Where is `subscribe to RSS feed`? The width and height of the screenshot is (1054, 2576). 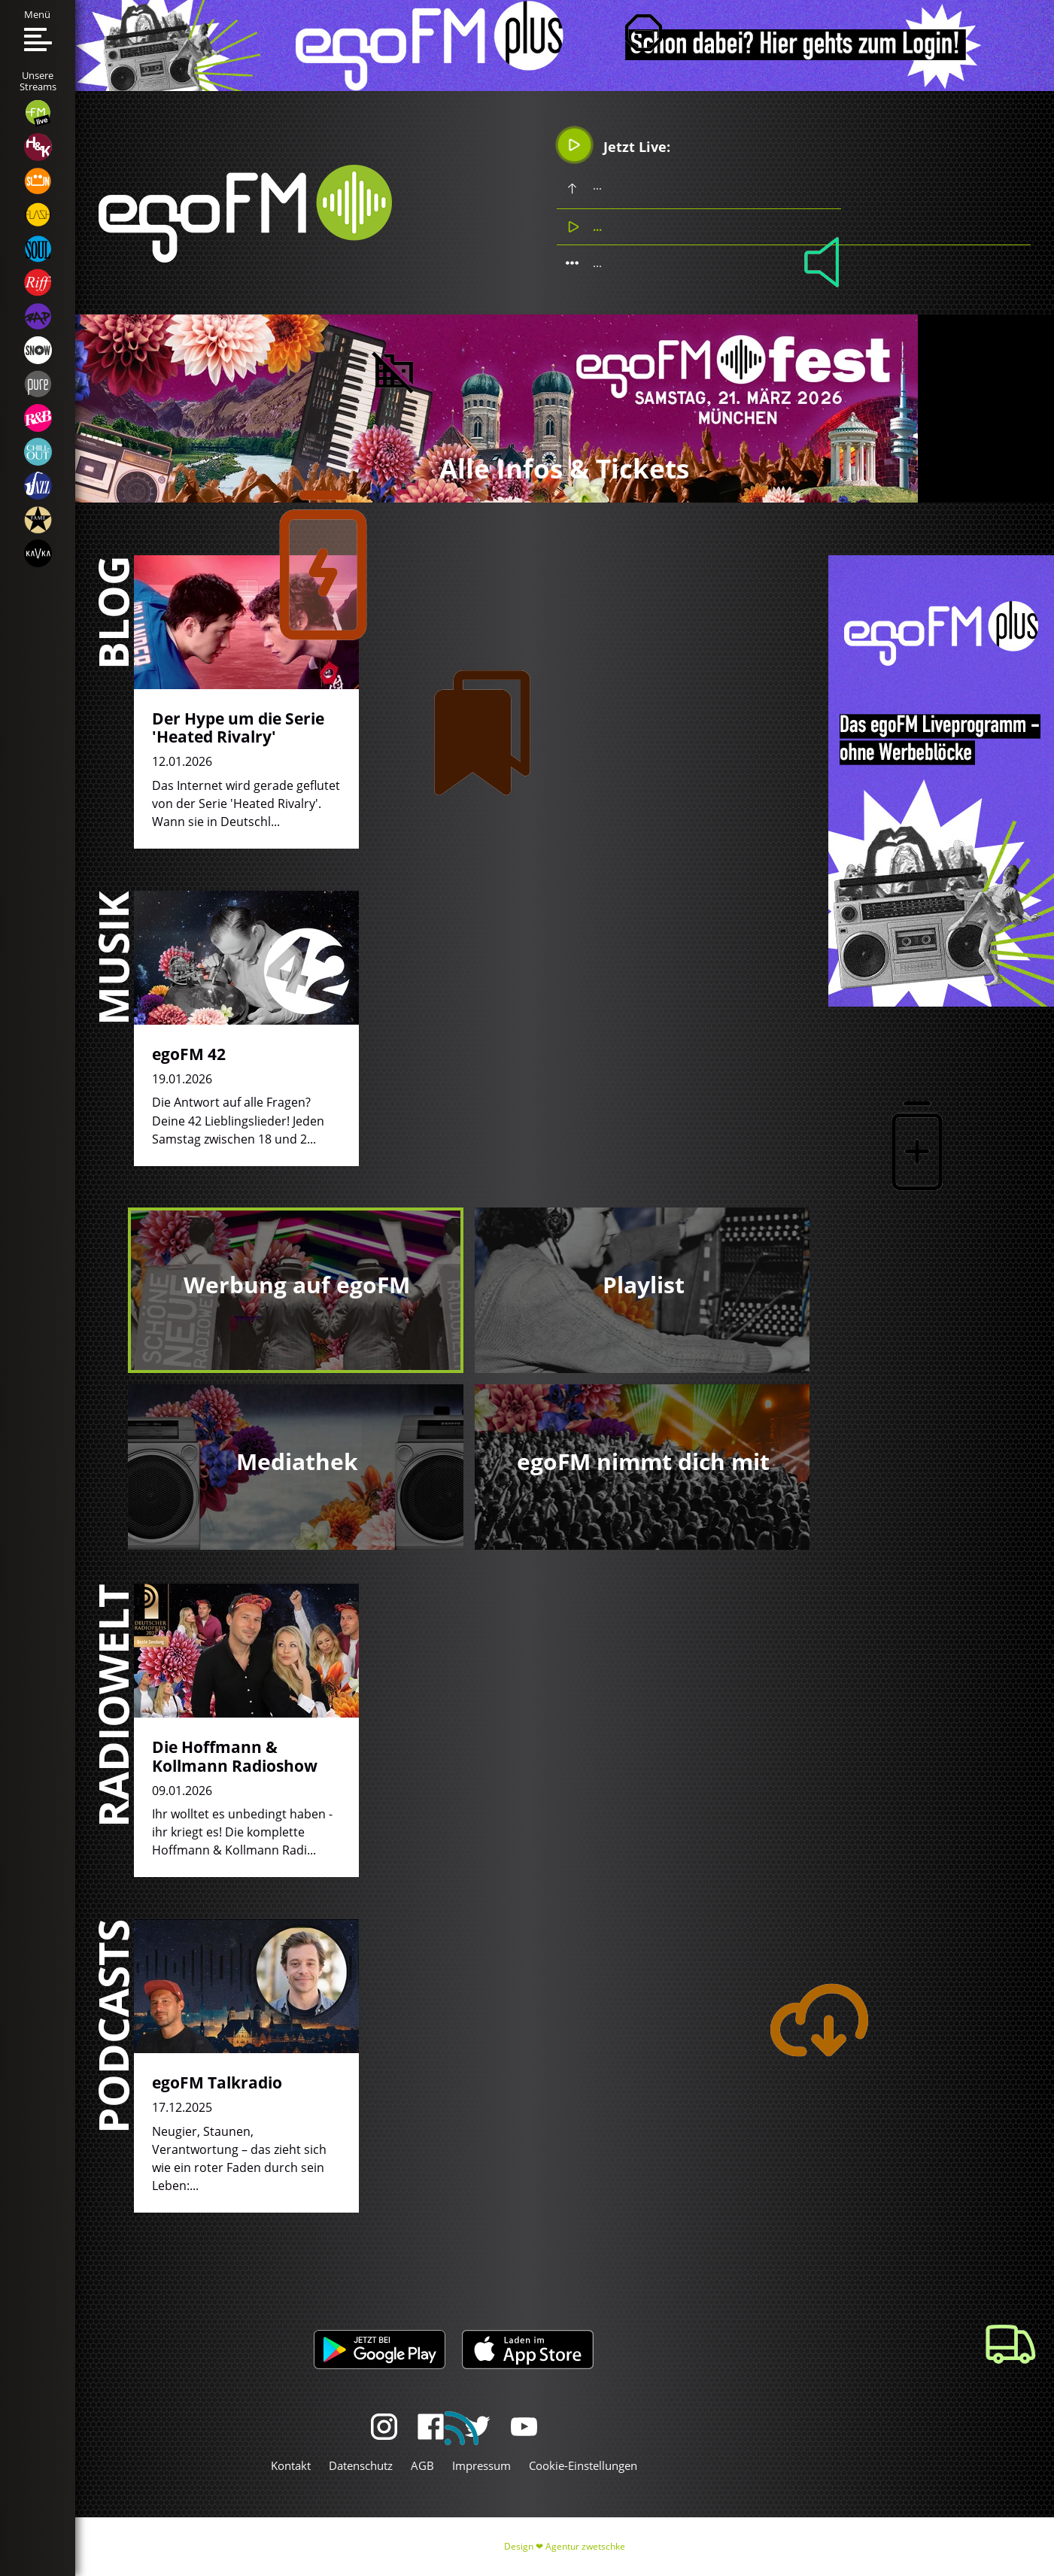 subscribe to RSS feed is located at coordinates (459, 2430).